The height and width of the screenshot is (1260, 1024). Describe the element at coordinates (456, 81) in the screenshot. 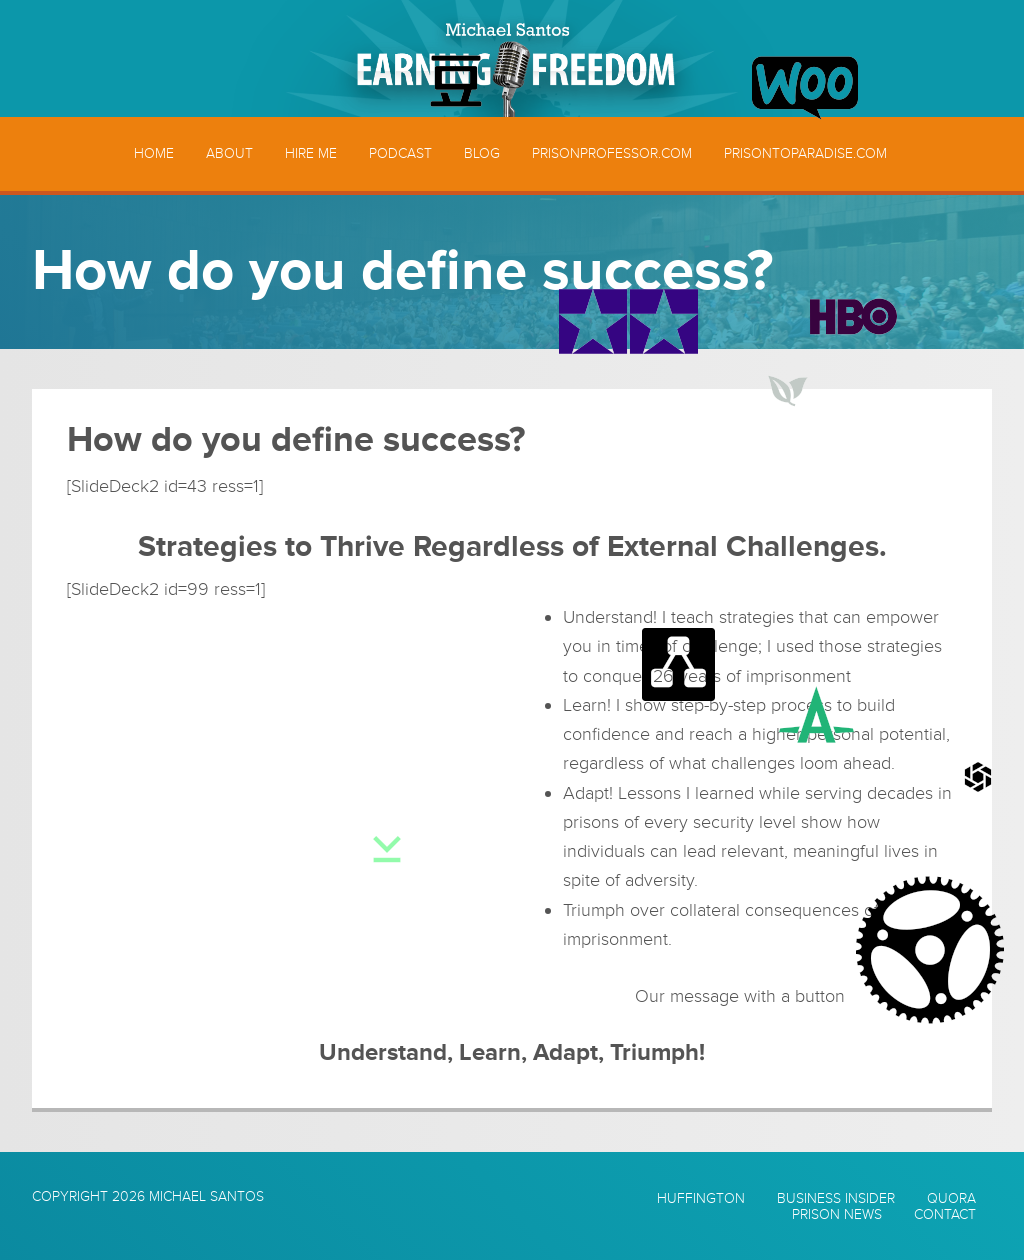

I see `open douban app` at that location.